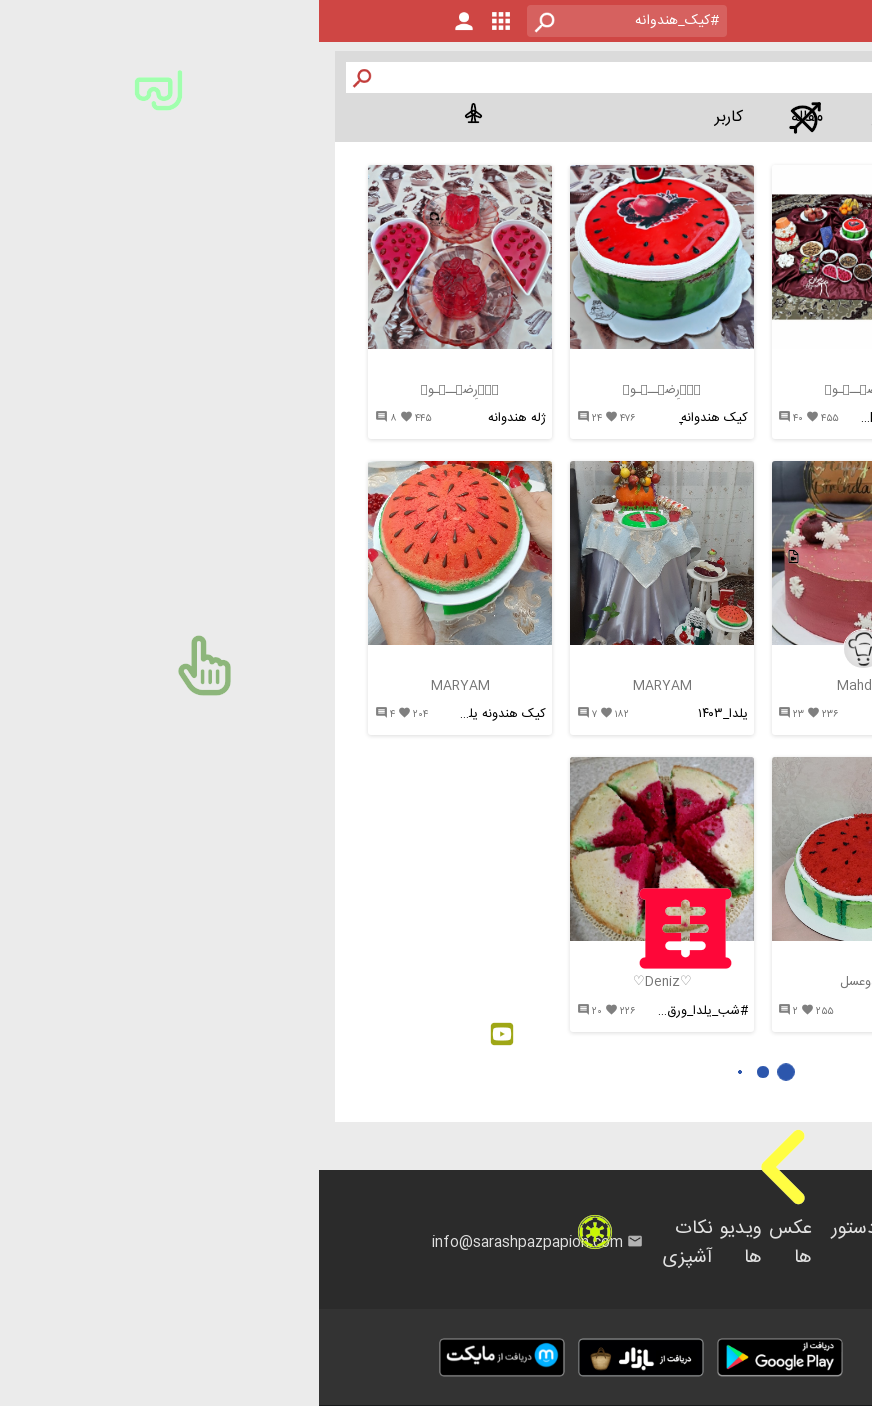 This screenshot has height=1406, width=872. Describe the element at coordinates (595, 1232) in the screenshot. I see `the Galactic Empire logo from Star Wars` at that location.